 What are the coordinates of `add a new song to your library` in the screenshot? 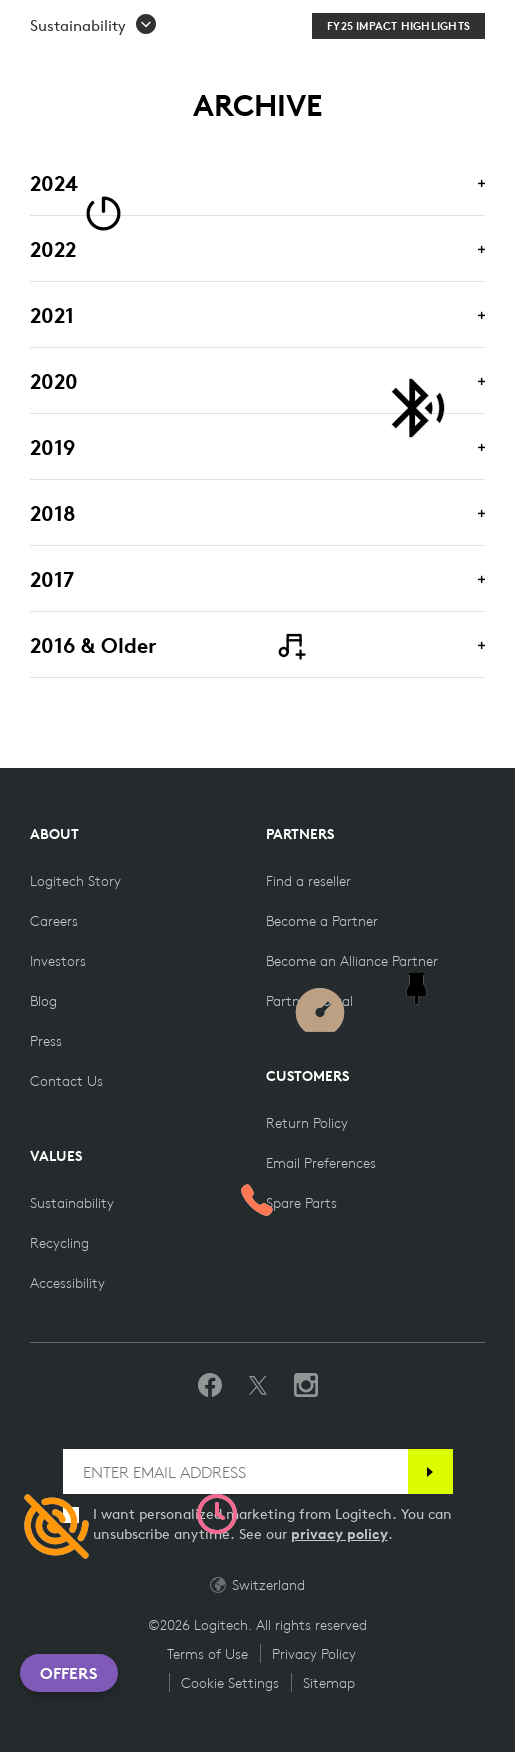 It's located at (291, 645).